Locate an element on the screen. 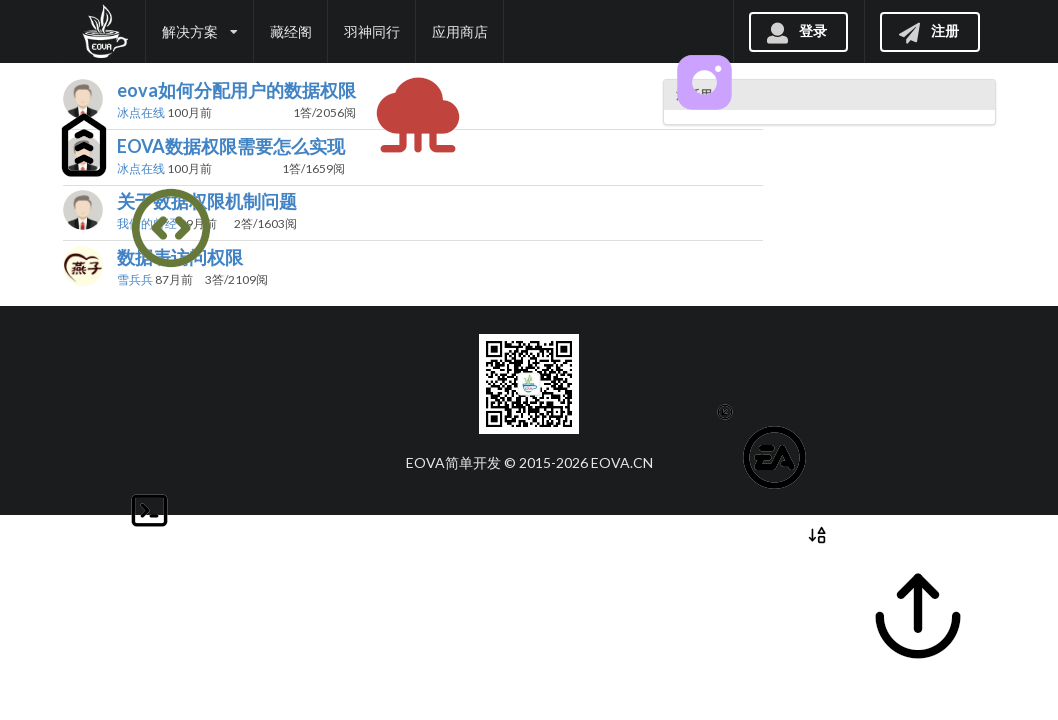  access cloud computing services is located at coordinates (418, 115).